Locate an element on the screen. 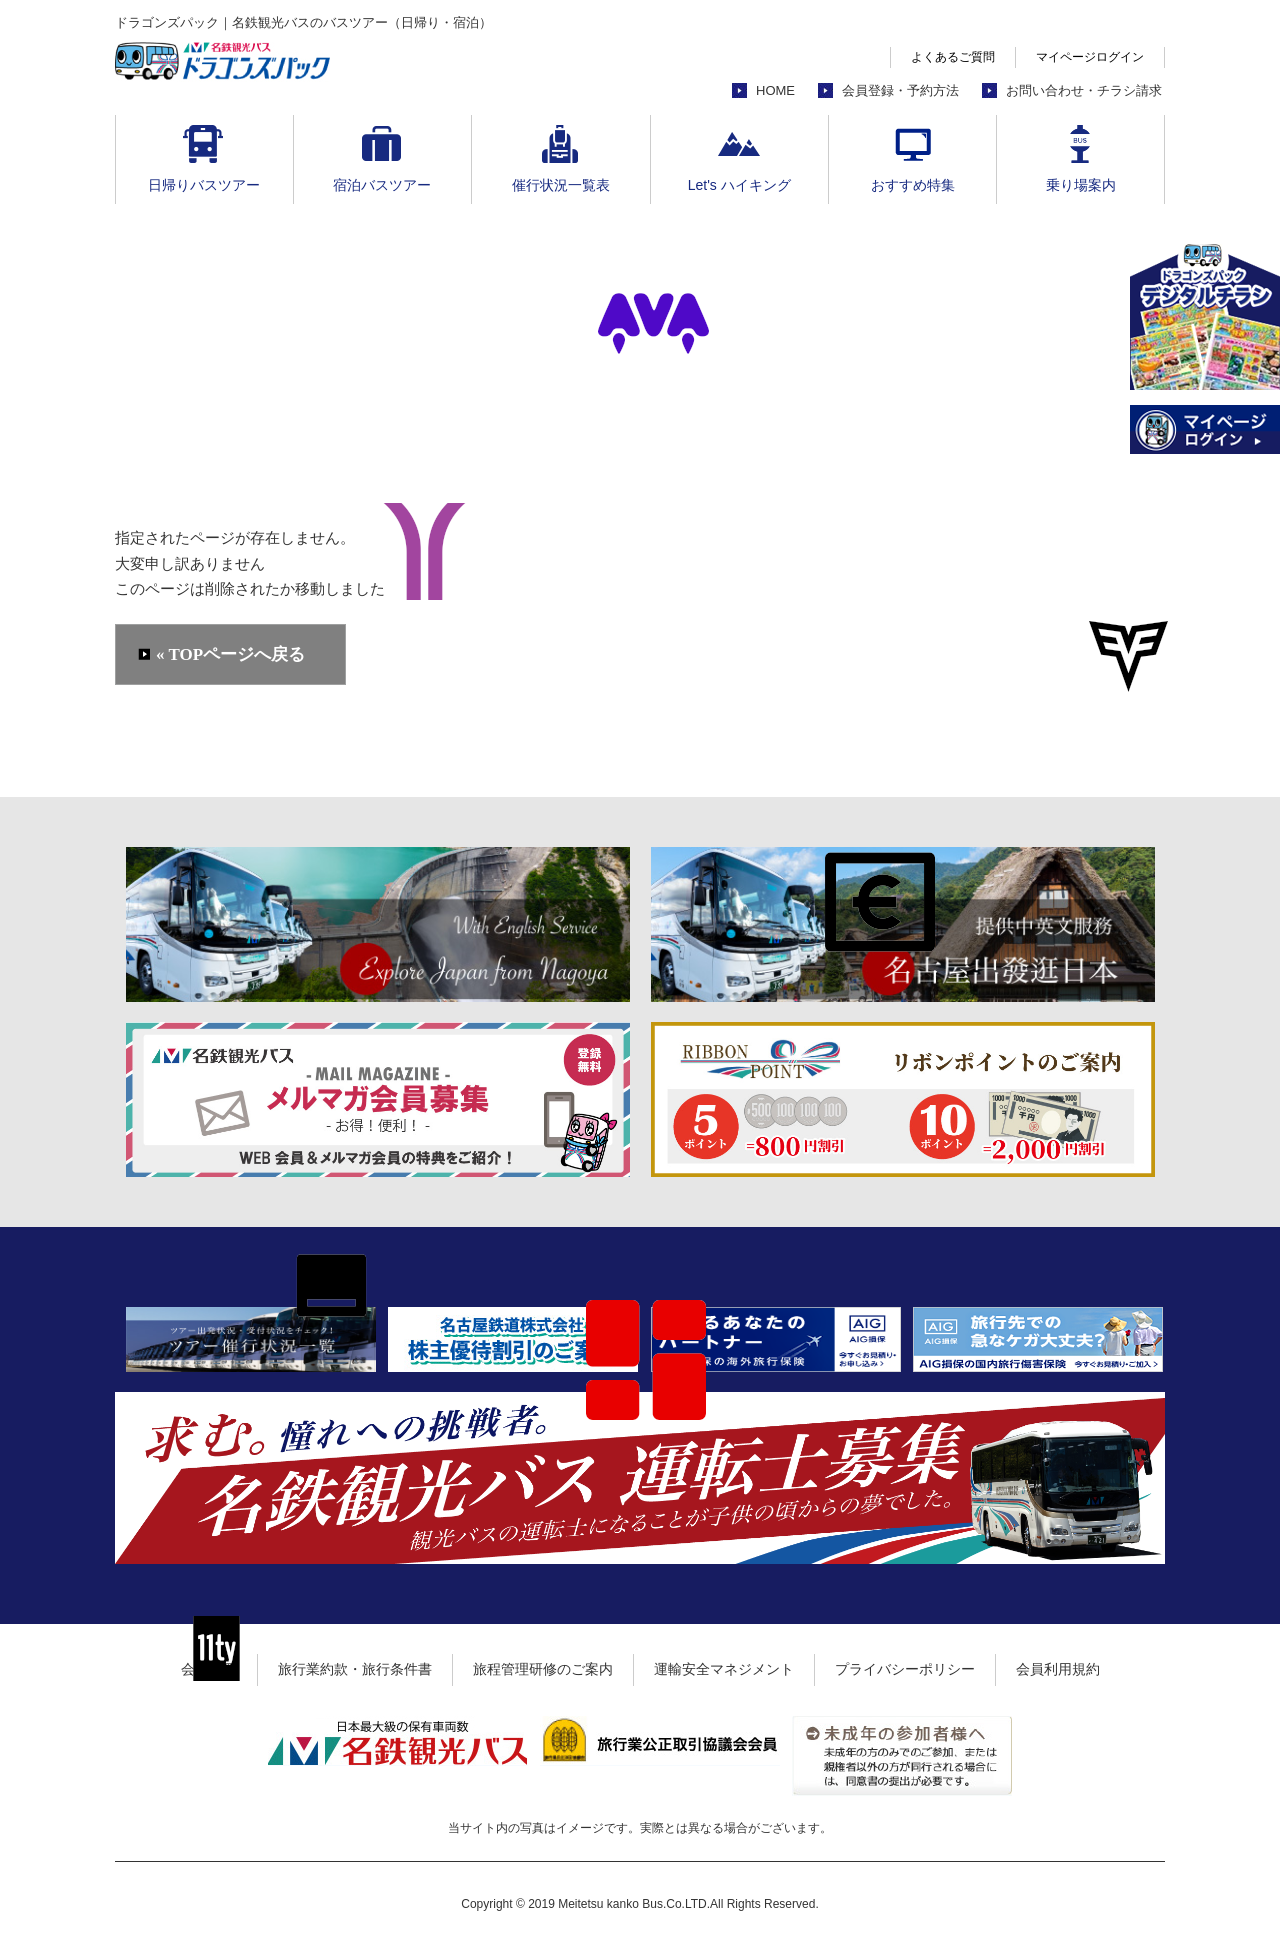  view euro currency settings is located at coordinates (880, 902).